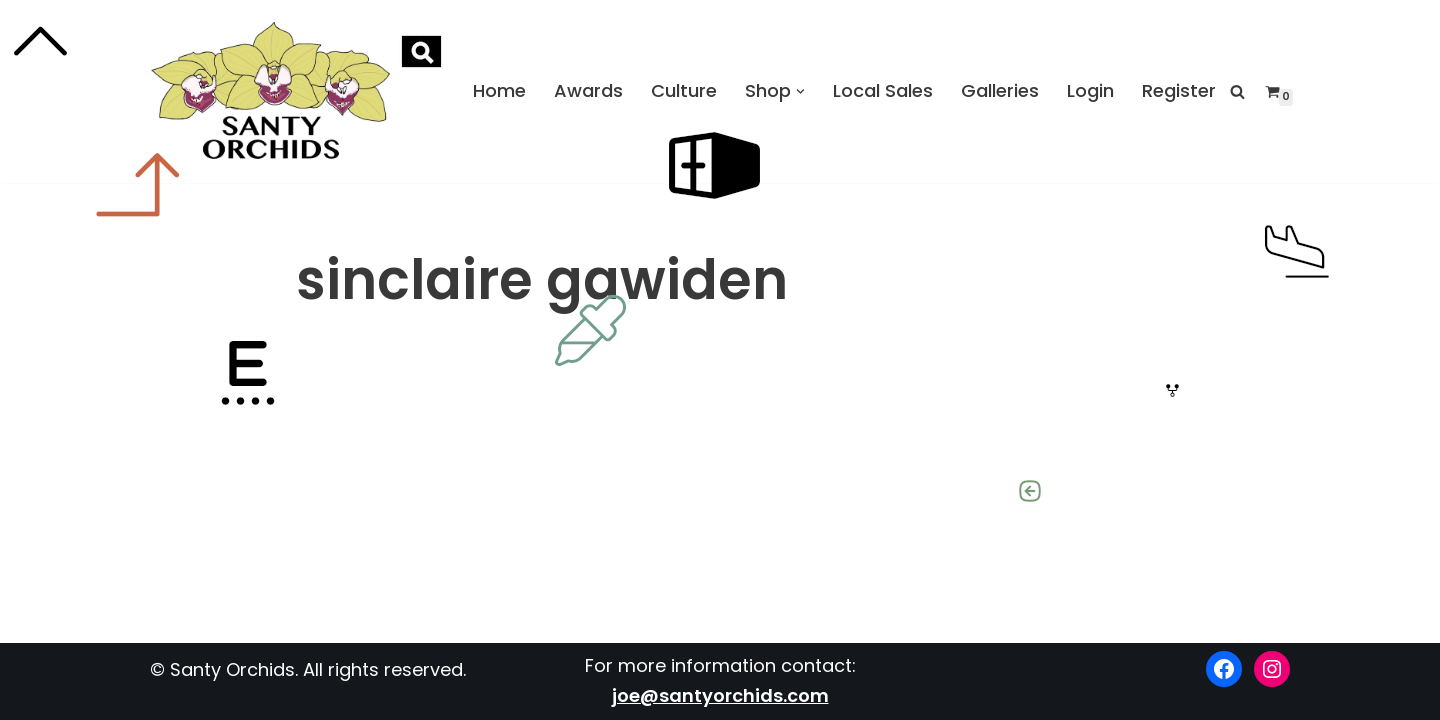  What do you see at coordinates (590, 330) in the screenshot?
I see `sample a color from the canvas` at bounding box center [590, 330].